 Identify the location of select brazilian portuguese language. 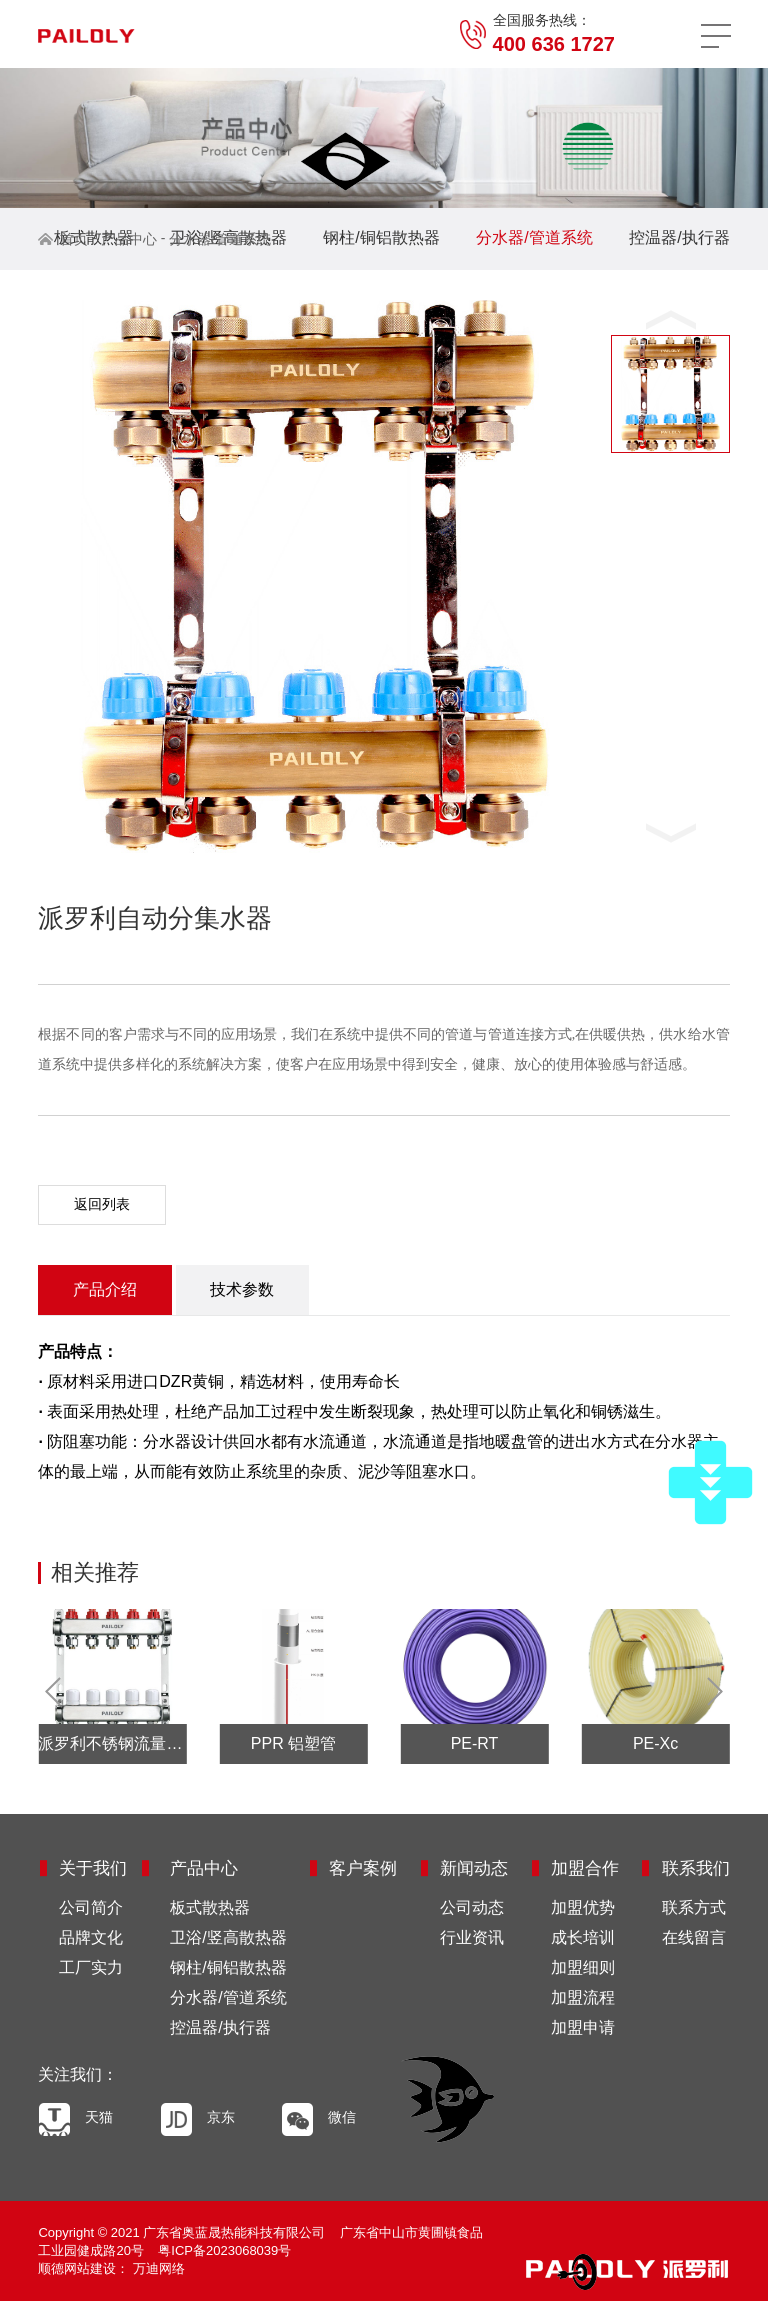
(345, 161).